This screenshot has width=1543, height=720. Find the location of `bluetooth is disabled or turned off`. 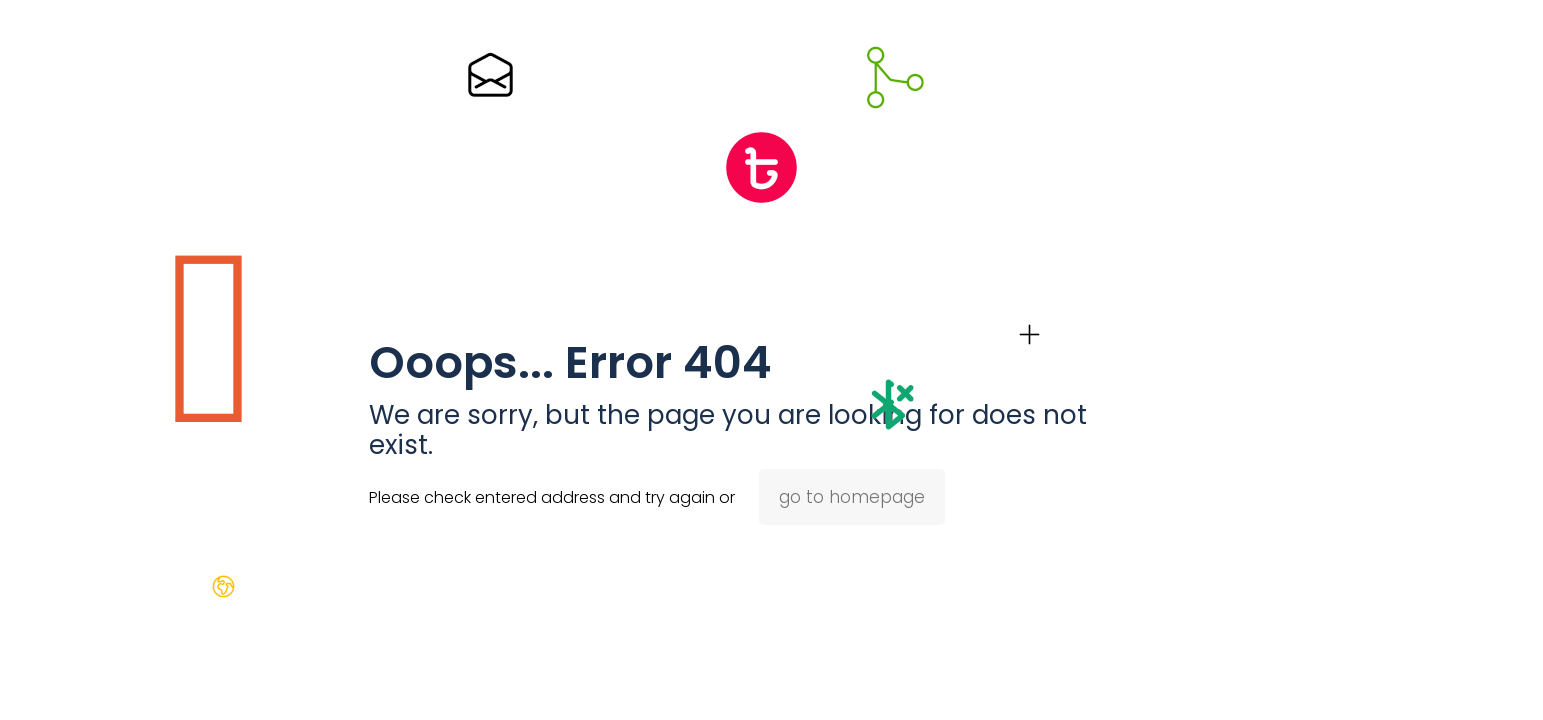

bluetooth is disabled or turned off is located at coordinates (888, 404).